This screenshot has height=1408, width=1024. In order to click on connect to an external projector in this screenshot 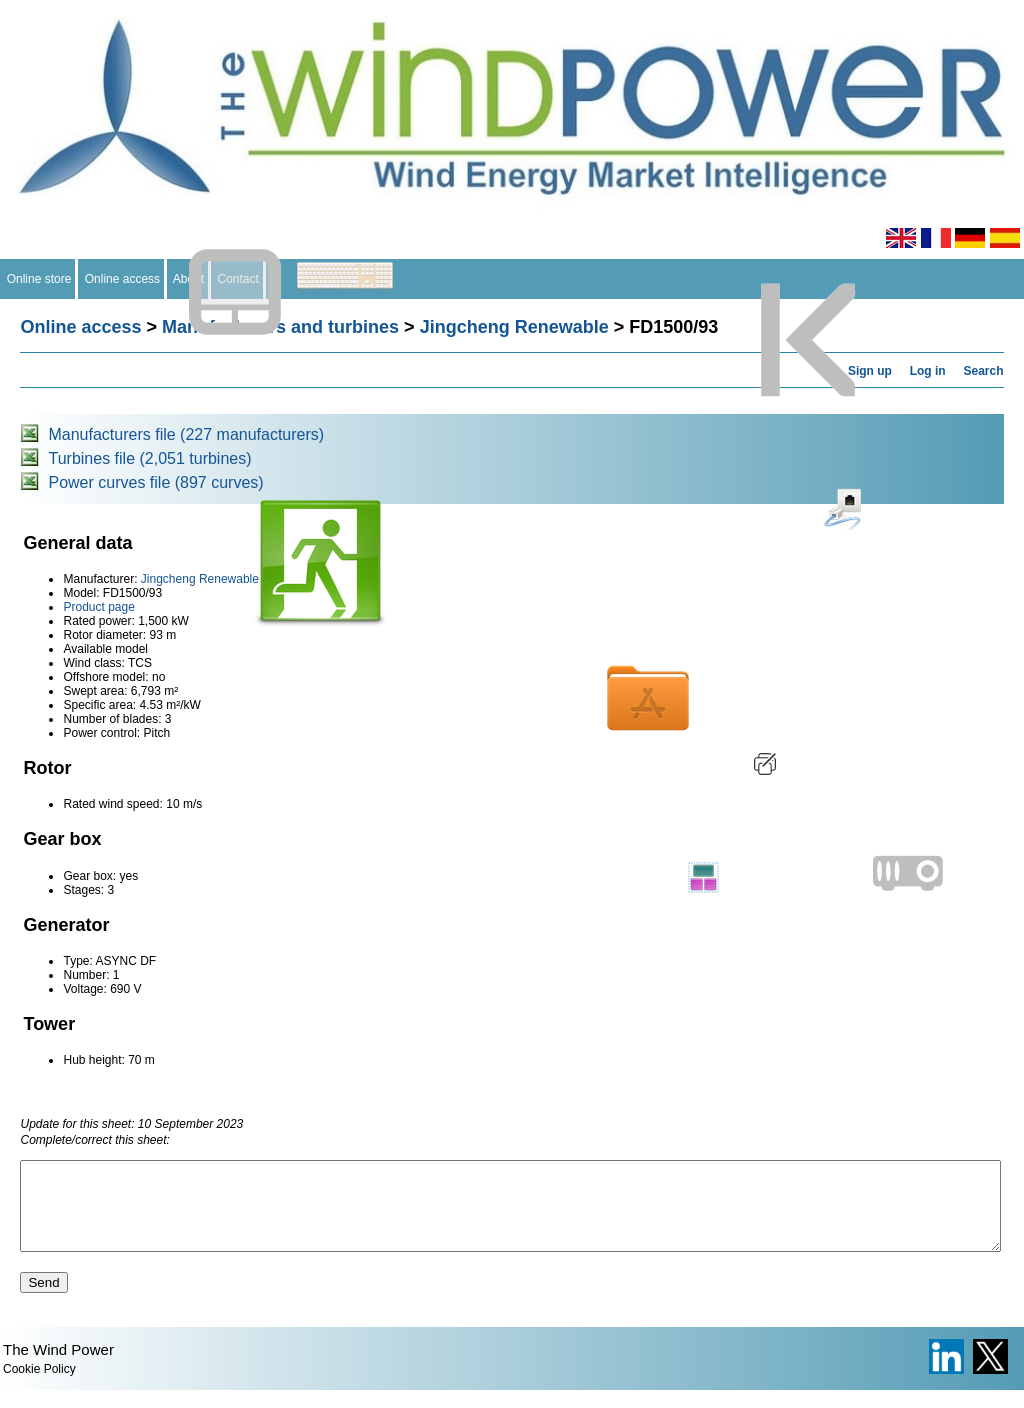, I will do `click(908, 869)`.